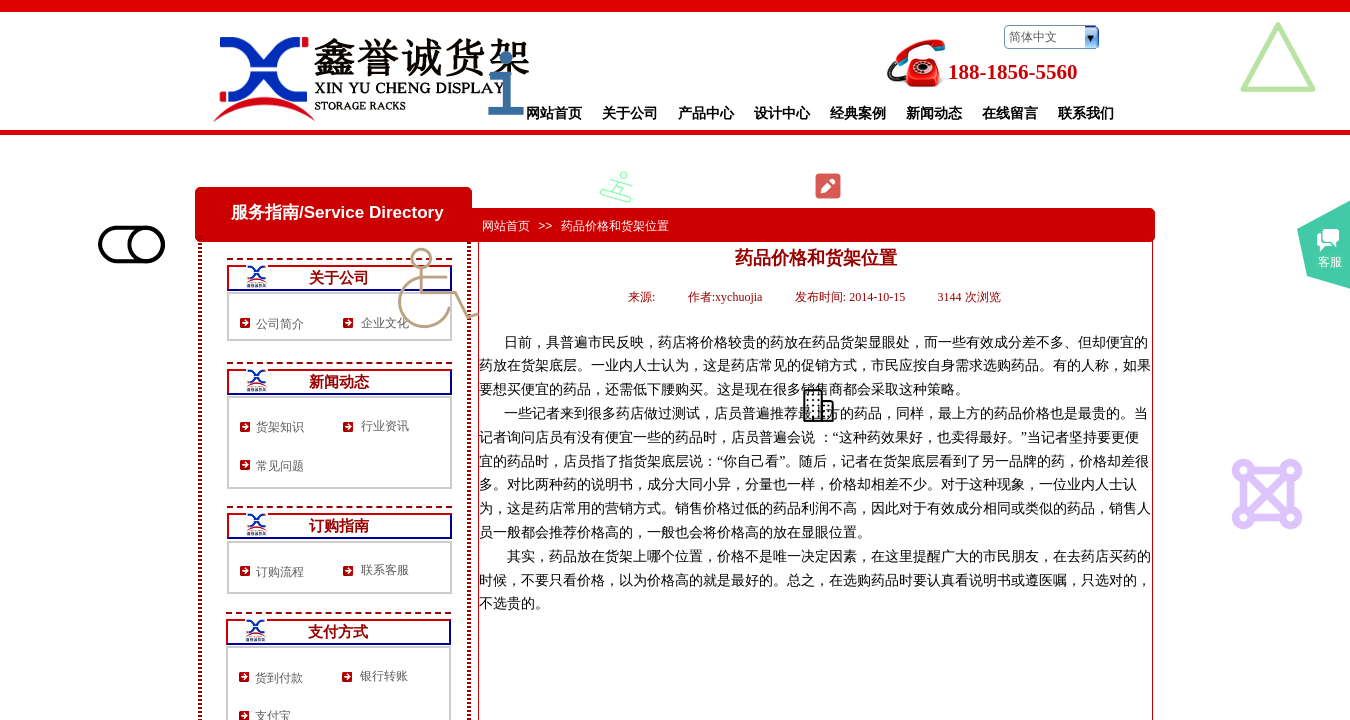  What do you see at coordinates (131, 244) in the screenshot?
I see `toggle a setting on or off` at bounding box center [131, 244].